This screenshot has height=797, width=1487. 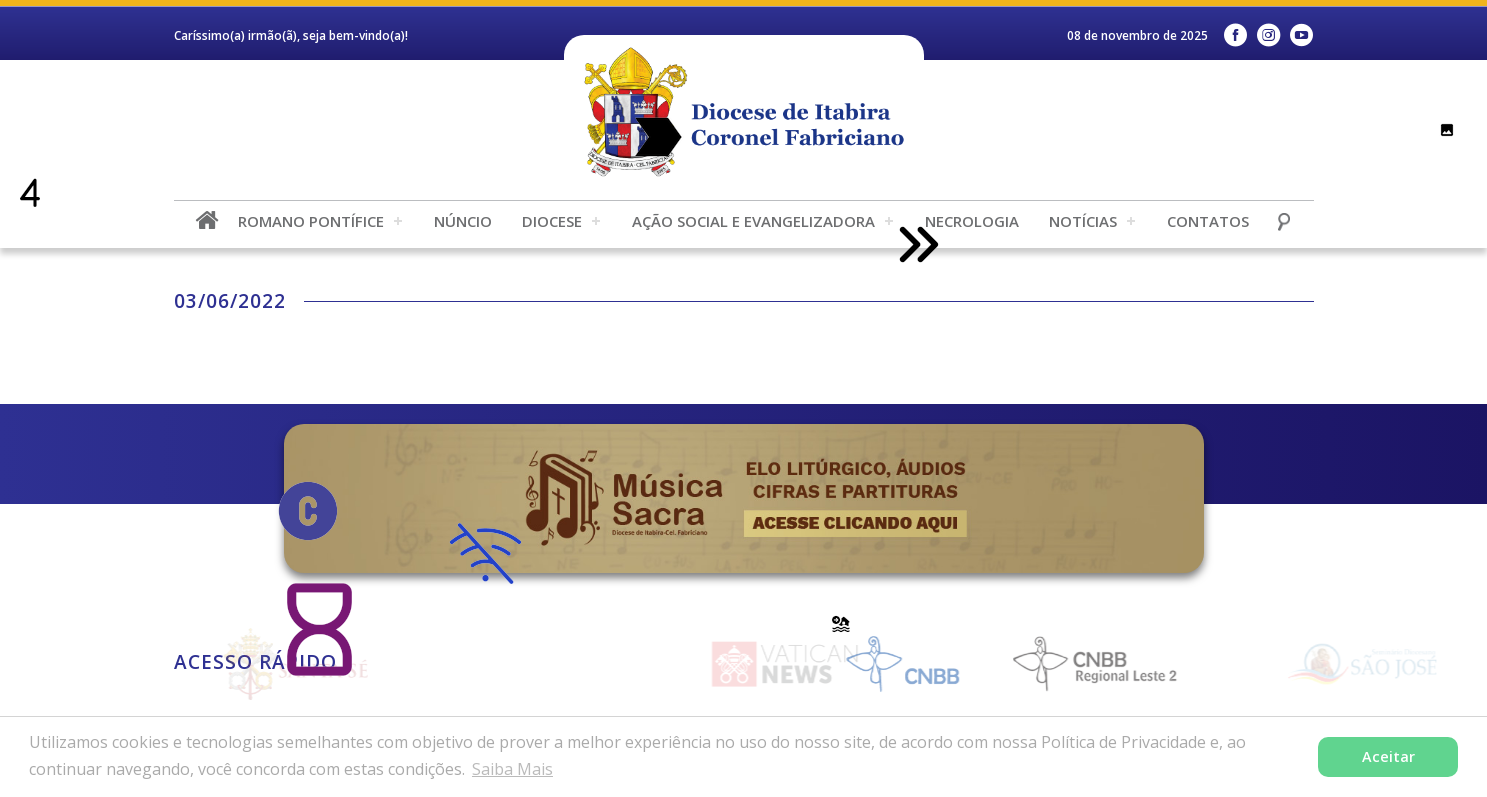 I want to click on indicates no wifi connection, so click(x=485, y=553).